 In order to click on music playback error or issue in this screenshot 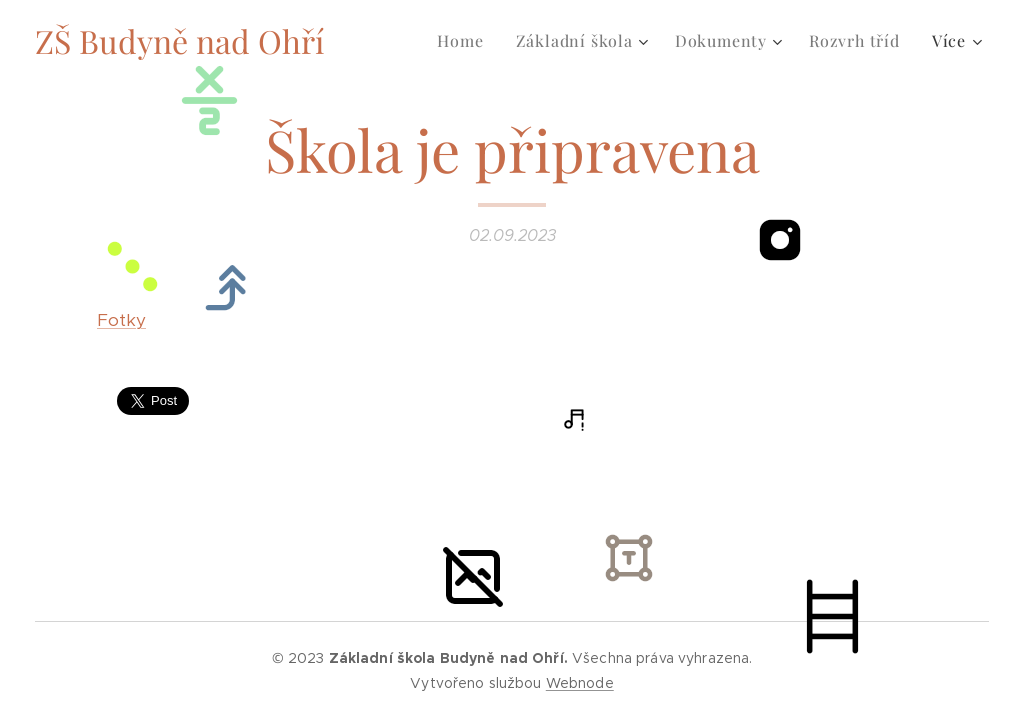, I will do `click(575, 419)`.